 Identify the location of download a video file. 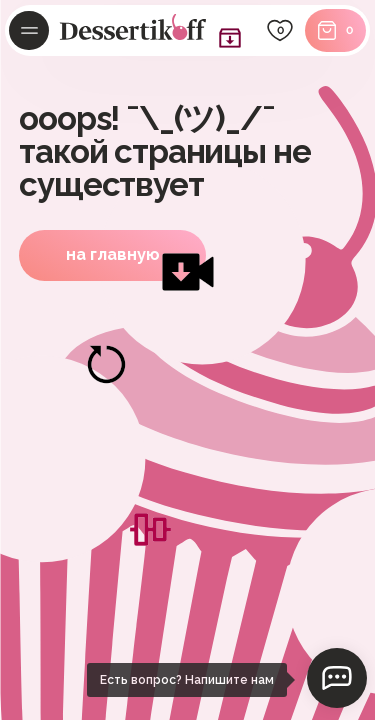
(188, 272).